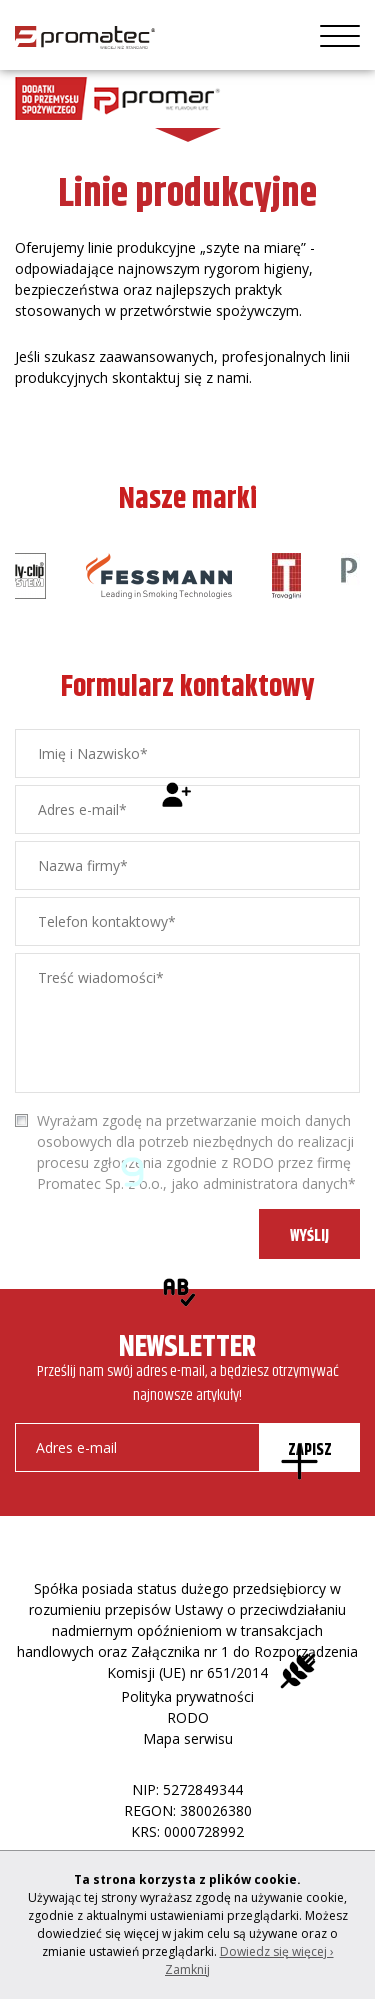  Describe the element at coordinates (133, 1172) in the screenshot. I see `indicates the number nine in a count or quantity` at that location.